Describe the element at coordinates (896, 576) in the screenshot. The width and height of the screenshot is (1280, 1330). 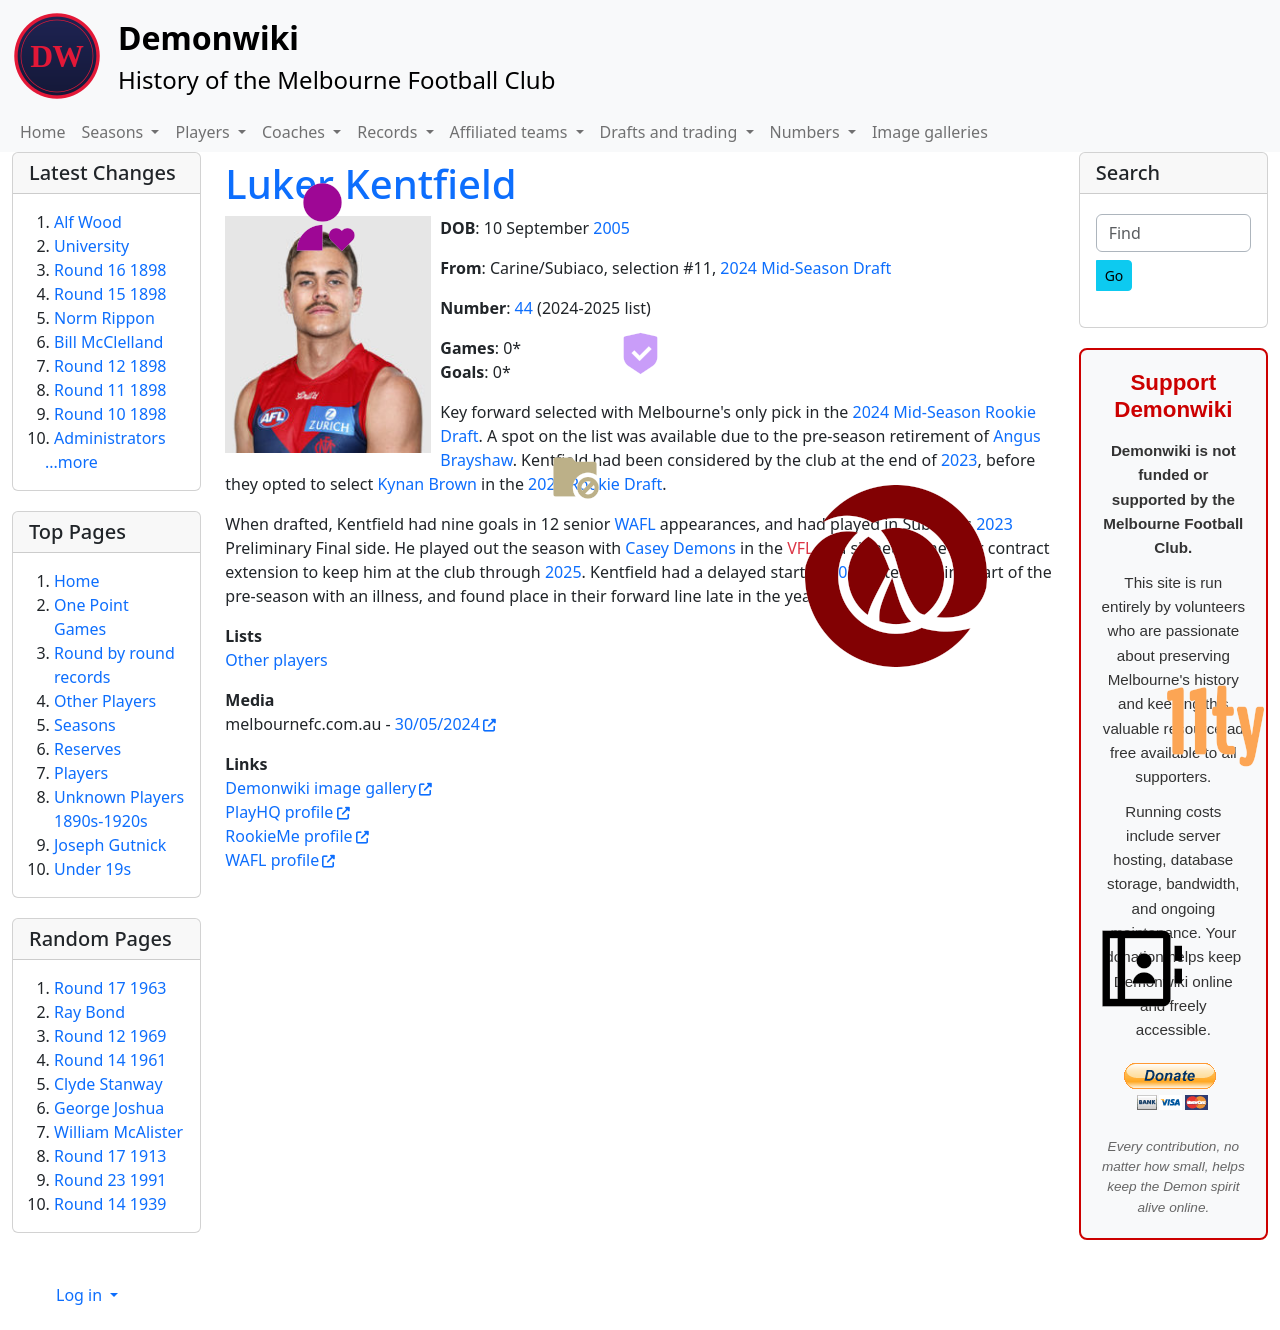
I see `clojure programming language logo` at that location.